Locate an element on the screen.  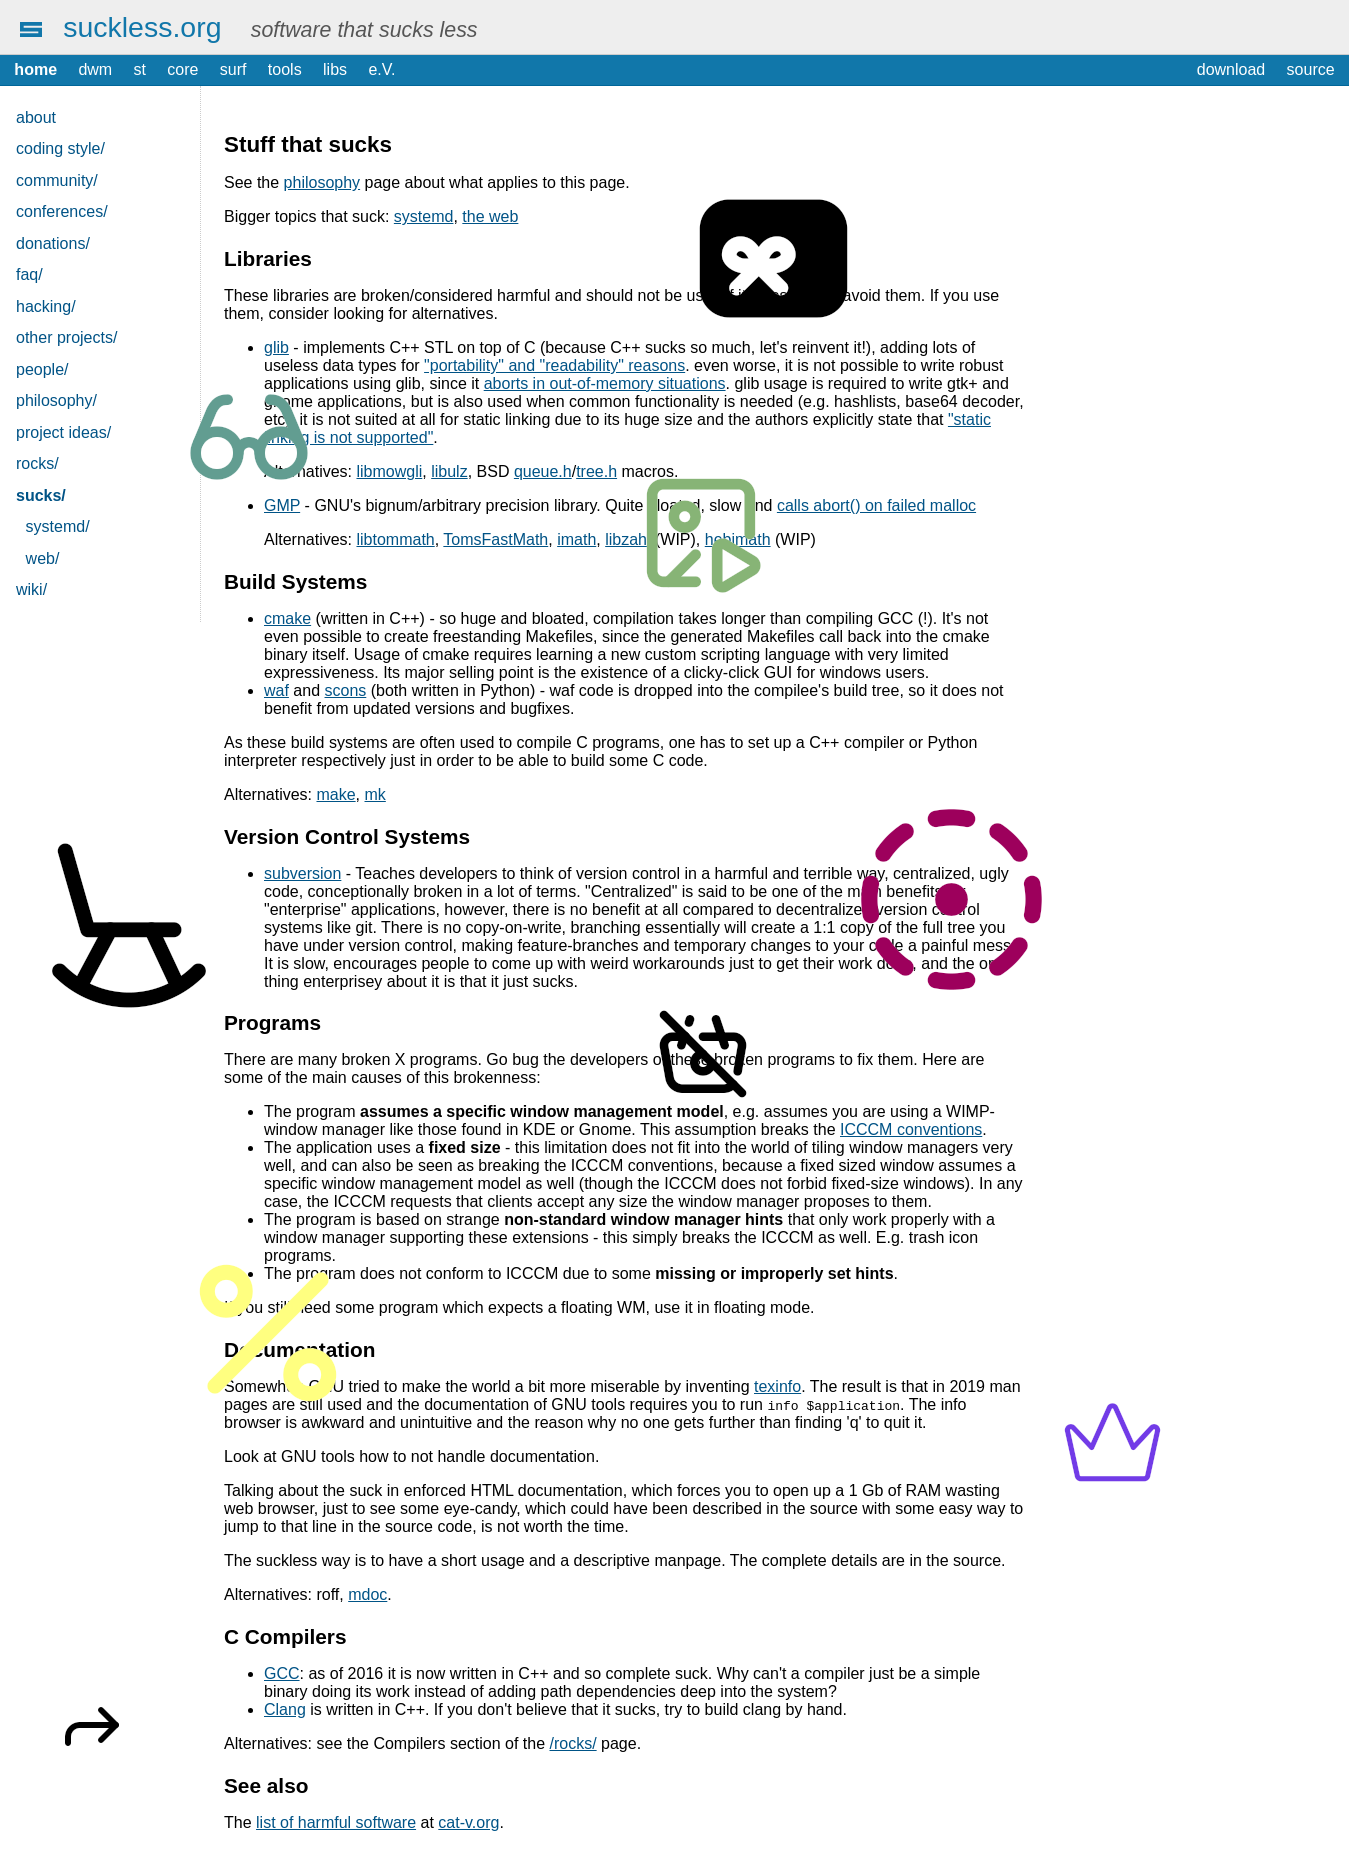
set focus point or target area is located at coordinates (951, 899).